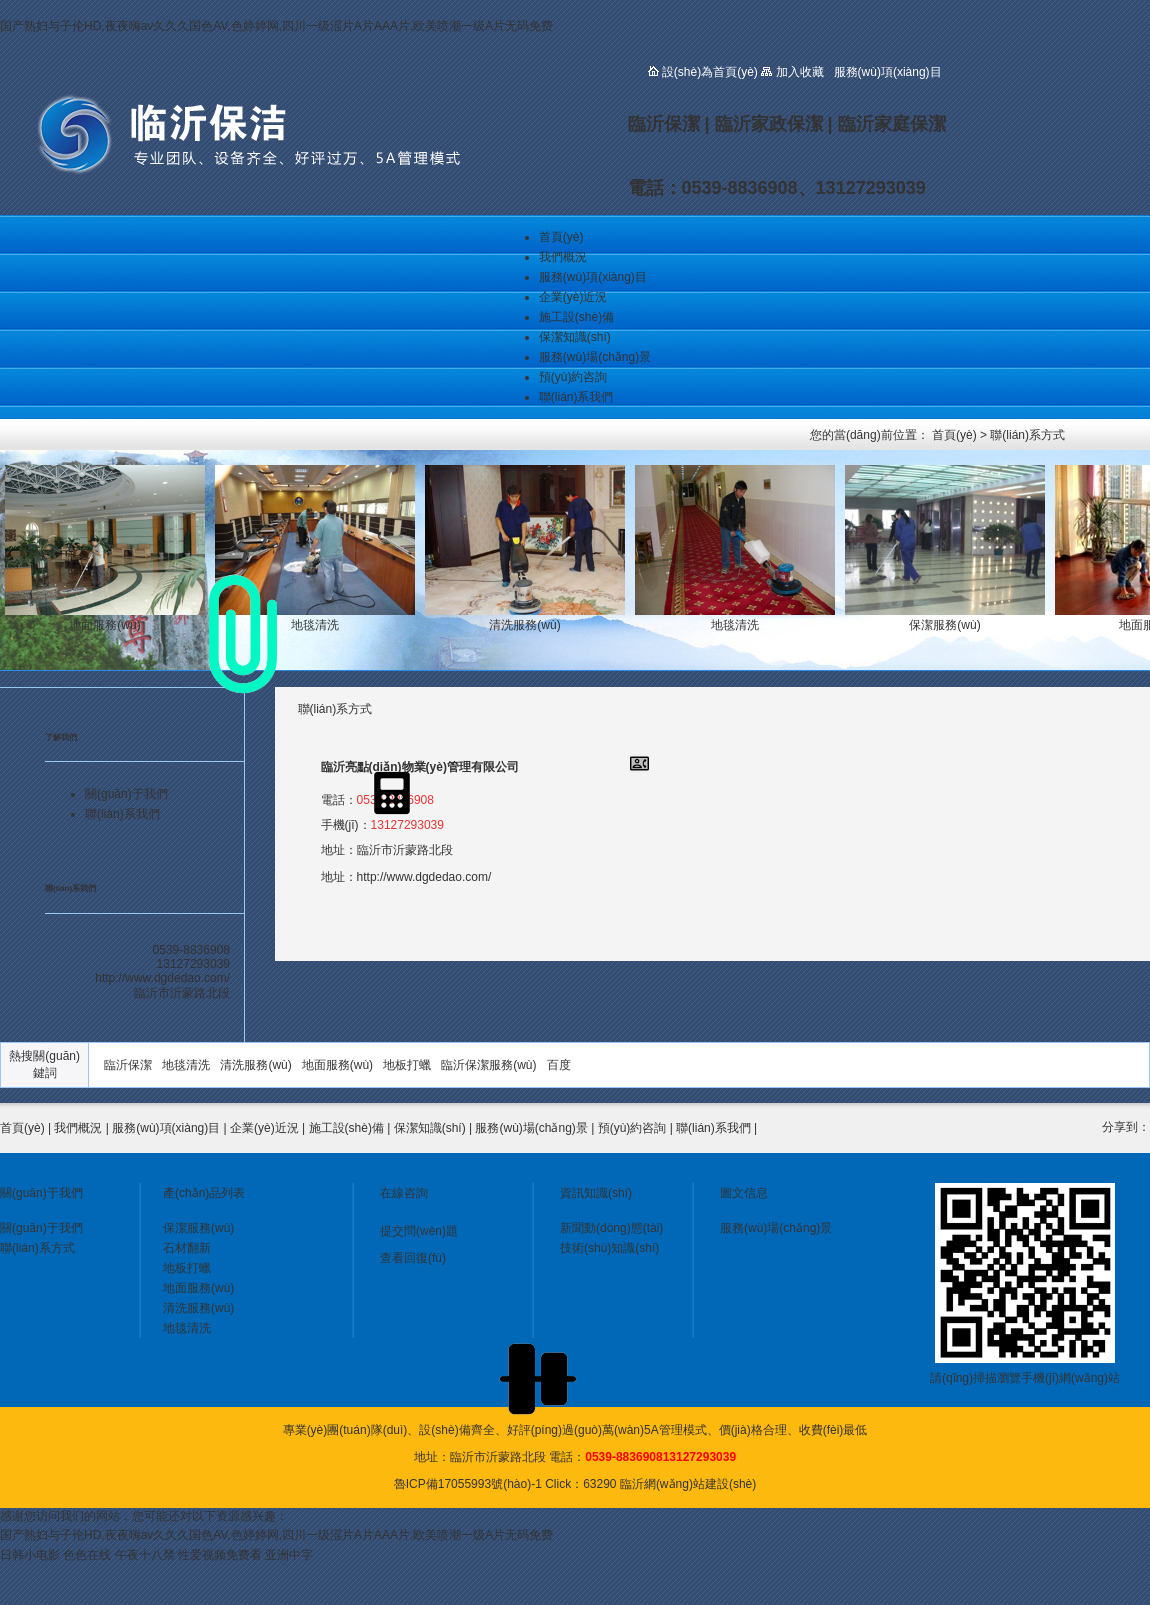 This screenshot has height=1605, width=1150. Describe the element at coordinates (538, 1379) in the screenshot. I see `align selected objects to vertical center` at that location.